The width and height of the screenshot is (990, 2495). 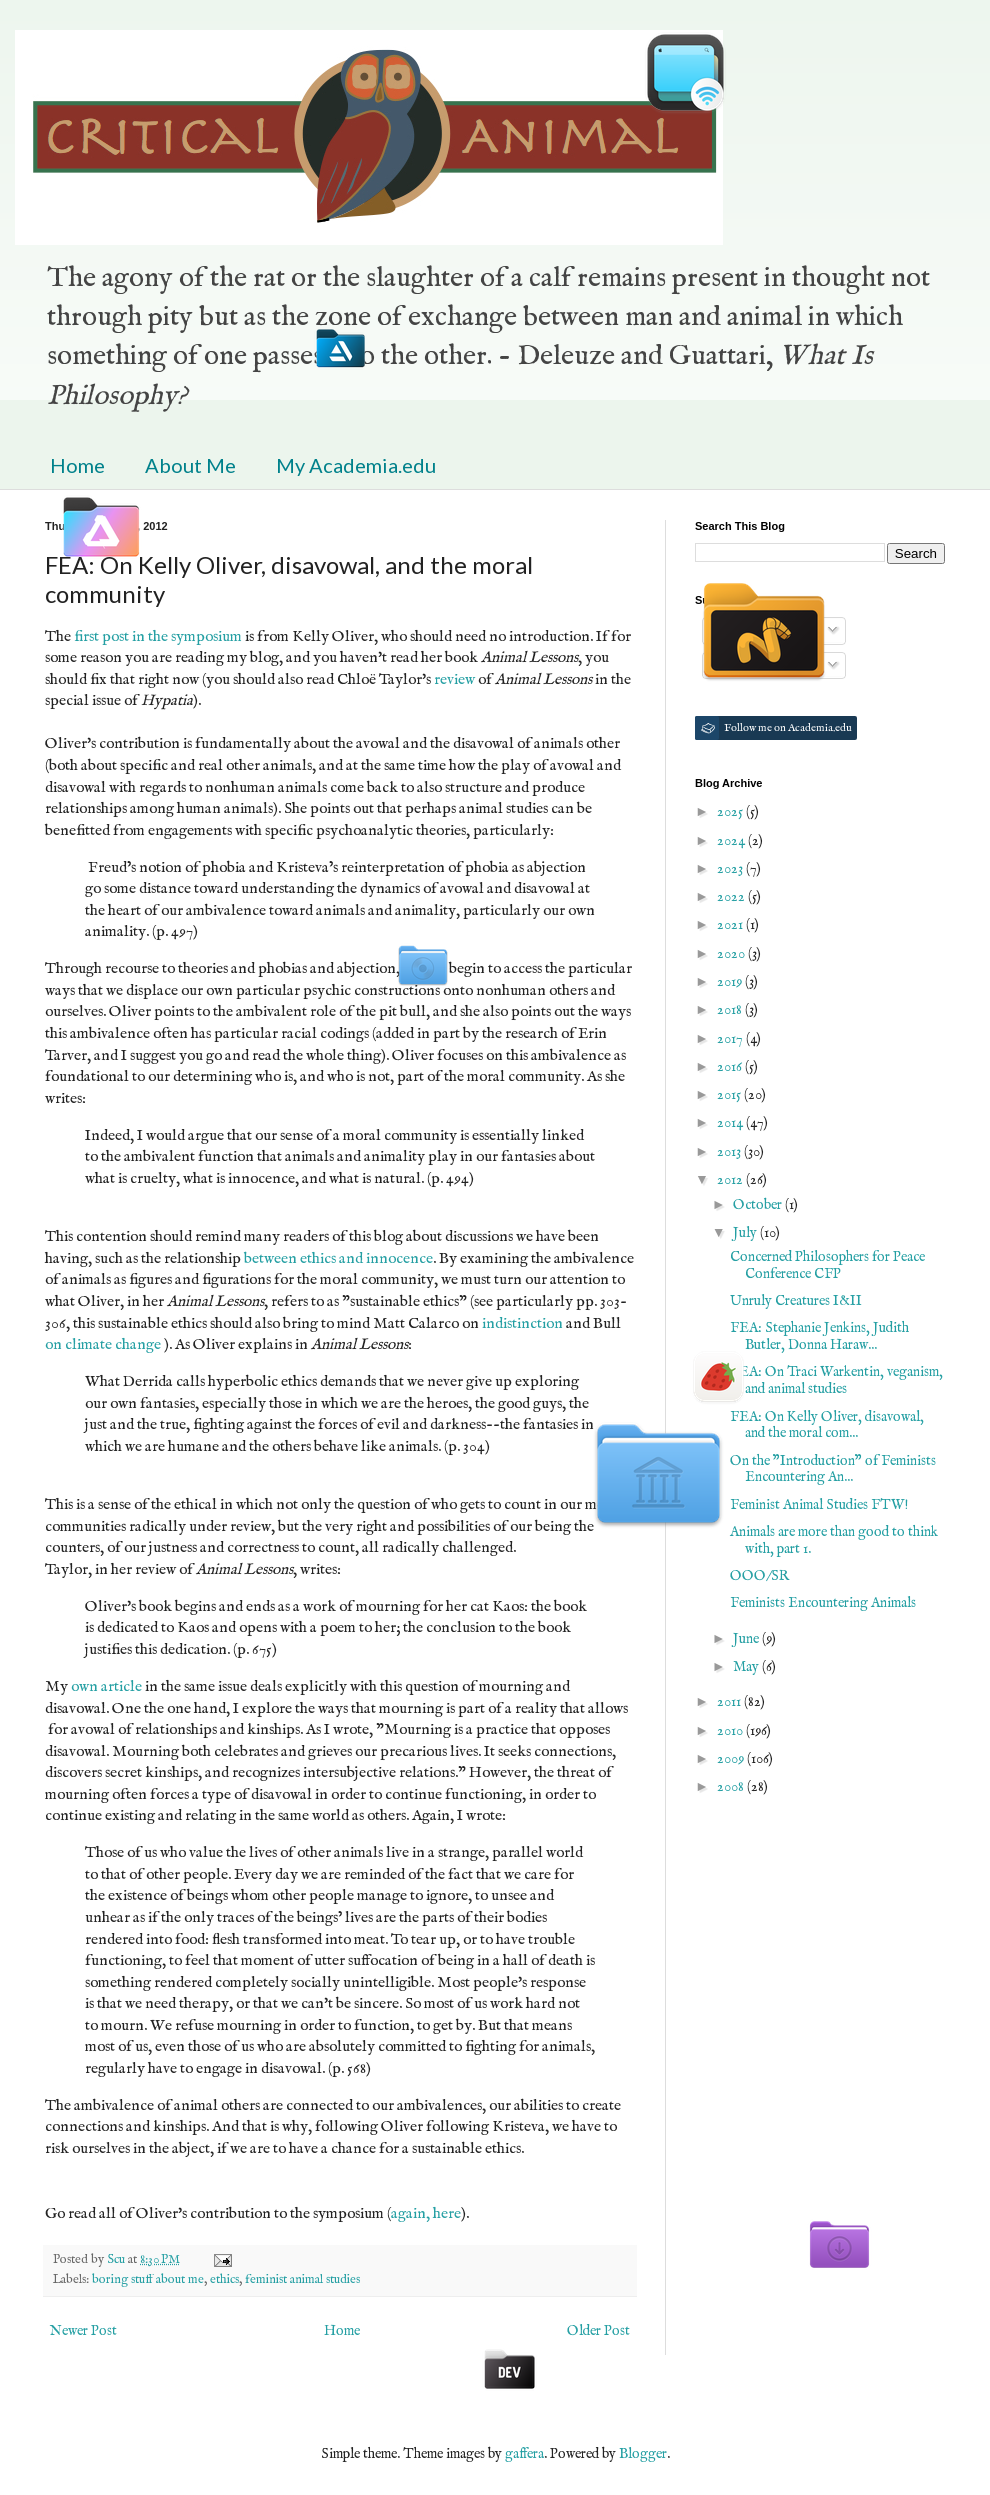 I want to click on open the Affinity app folder, so click(x=101, y=529).